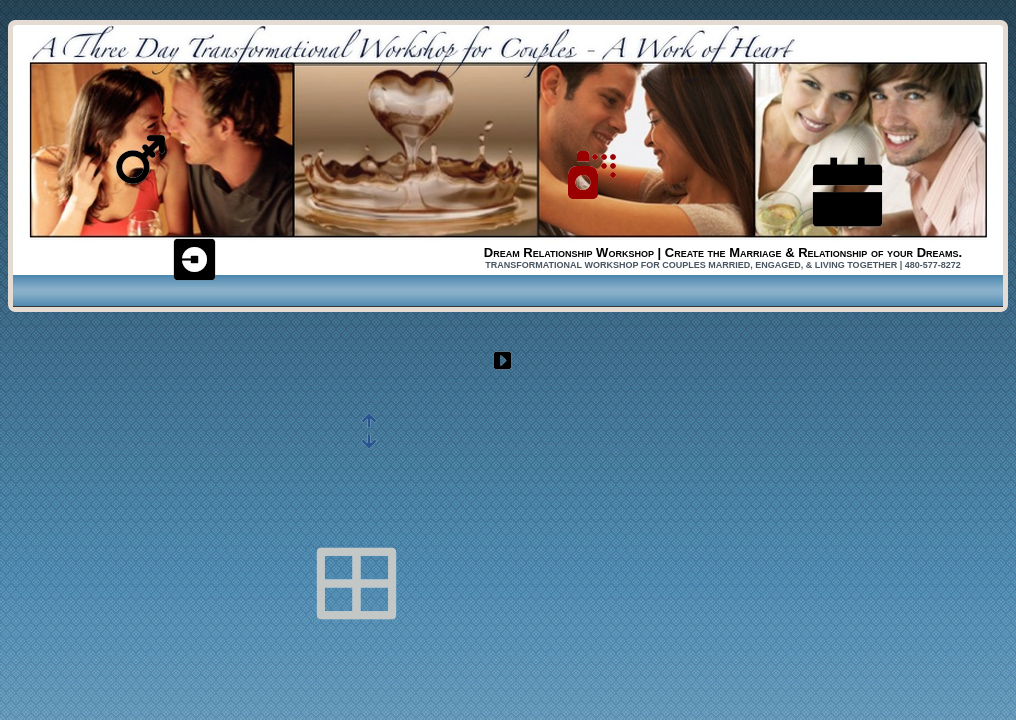 This screenshot has width=1016, height=720. I want to click on expand content vertically, so click(369, 431).